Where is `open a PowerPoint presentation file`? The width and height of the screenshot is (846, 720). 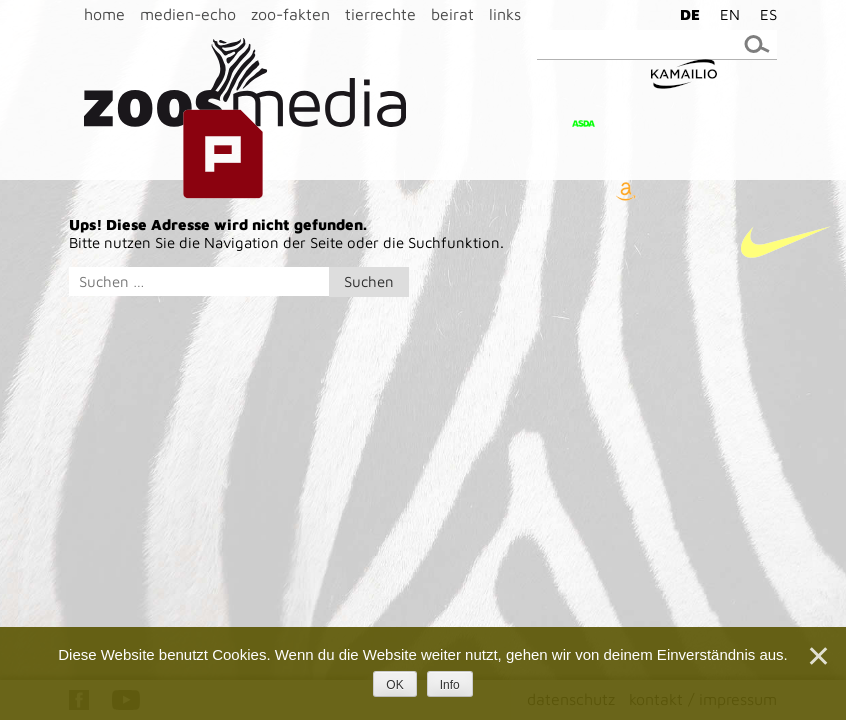
open a PowerPoint presentation file is located at coordinates (223, 154).